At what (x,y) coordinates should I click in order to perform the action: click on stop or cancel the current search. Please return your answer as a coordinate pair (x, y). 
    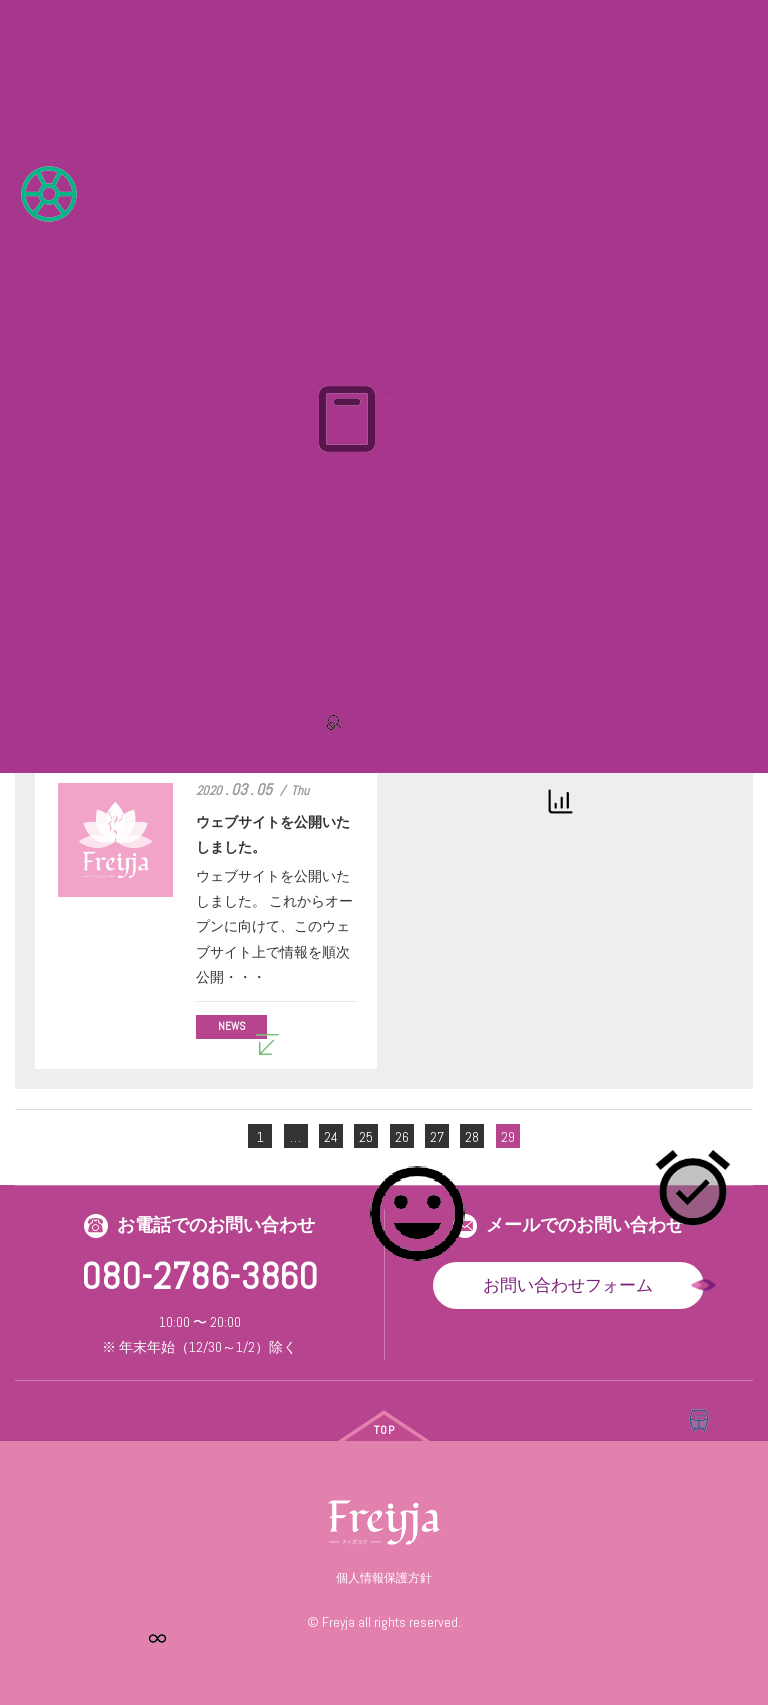
    Looking at the image, I should click on (335, 722).